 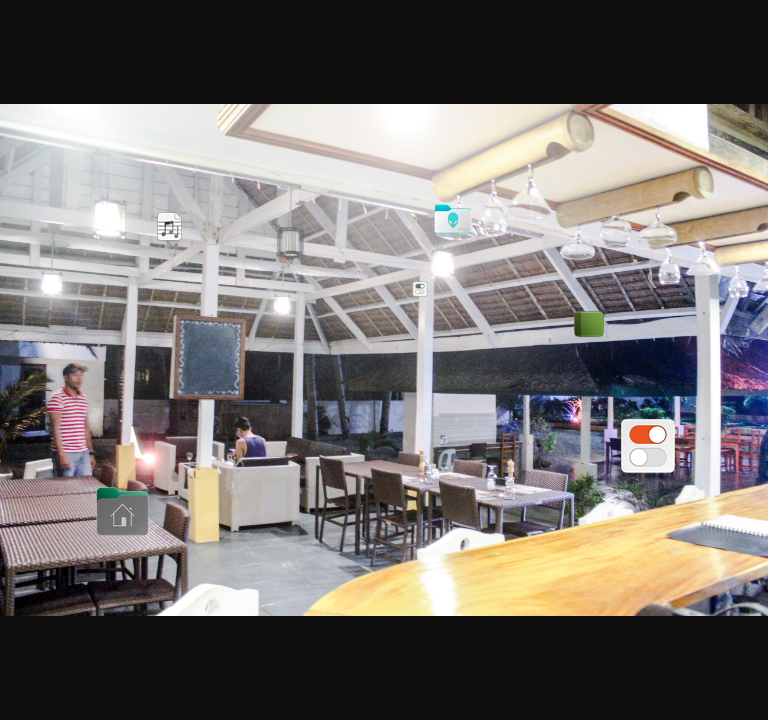 I want to click on open gnome tweaks settings, so click(x=420, y=289).